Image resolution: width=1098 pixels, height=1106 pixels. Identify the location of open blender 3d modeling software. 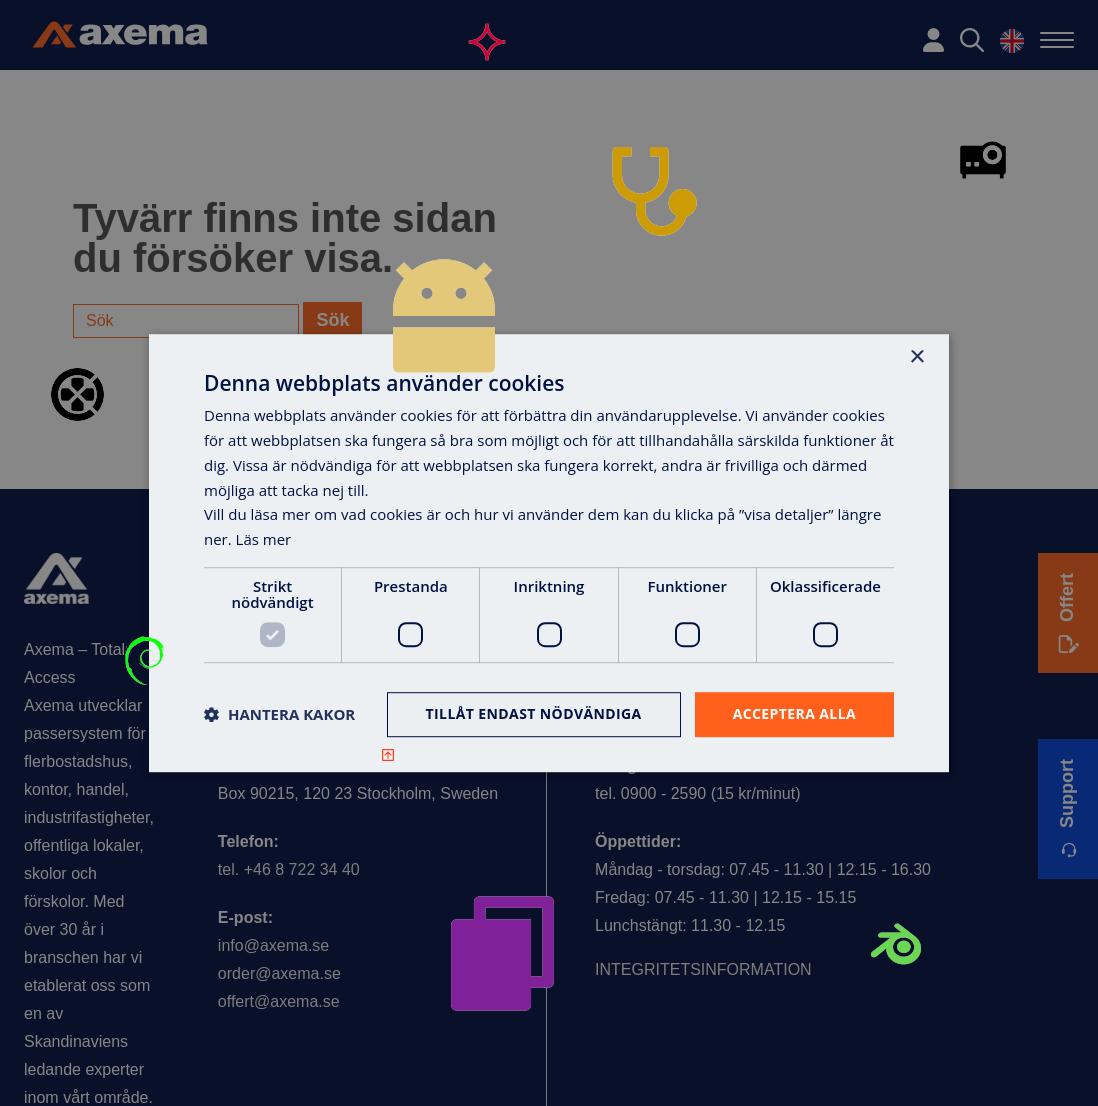
(896, 944).